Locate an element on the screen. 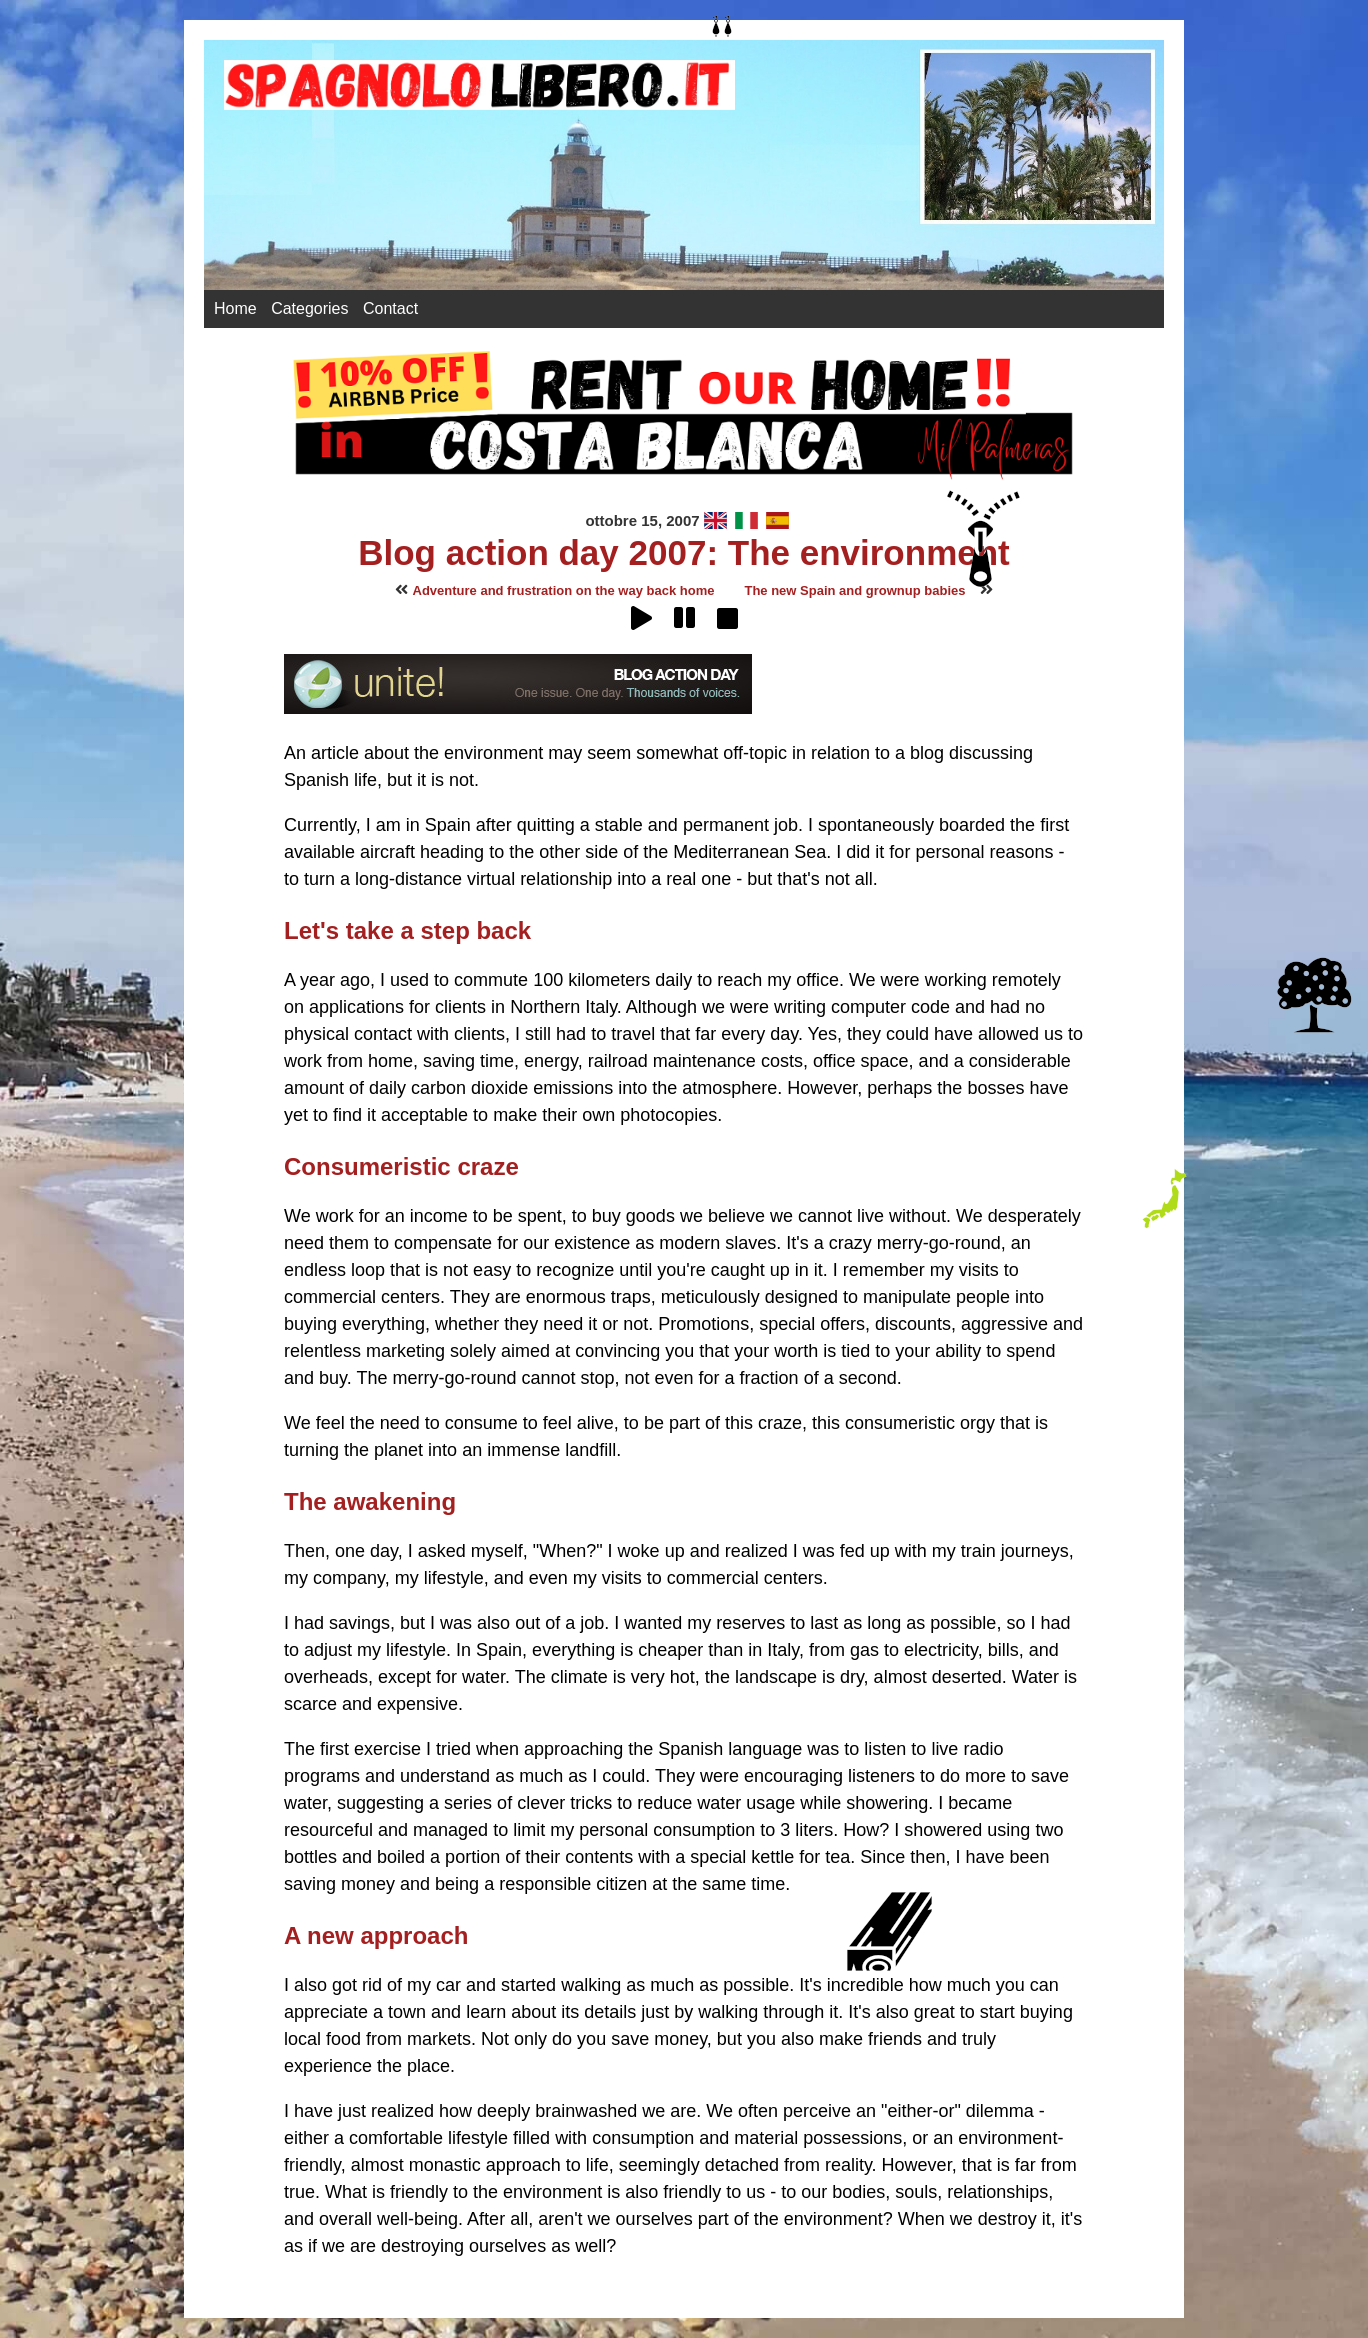  browse or select earring accessories is located at coordinates (722, 26).